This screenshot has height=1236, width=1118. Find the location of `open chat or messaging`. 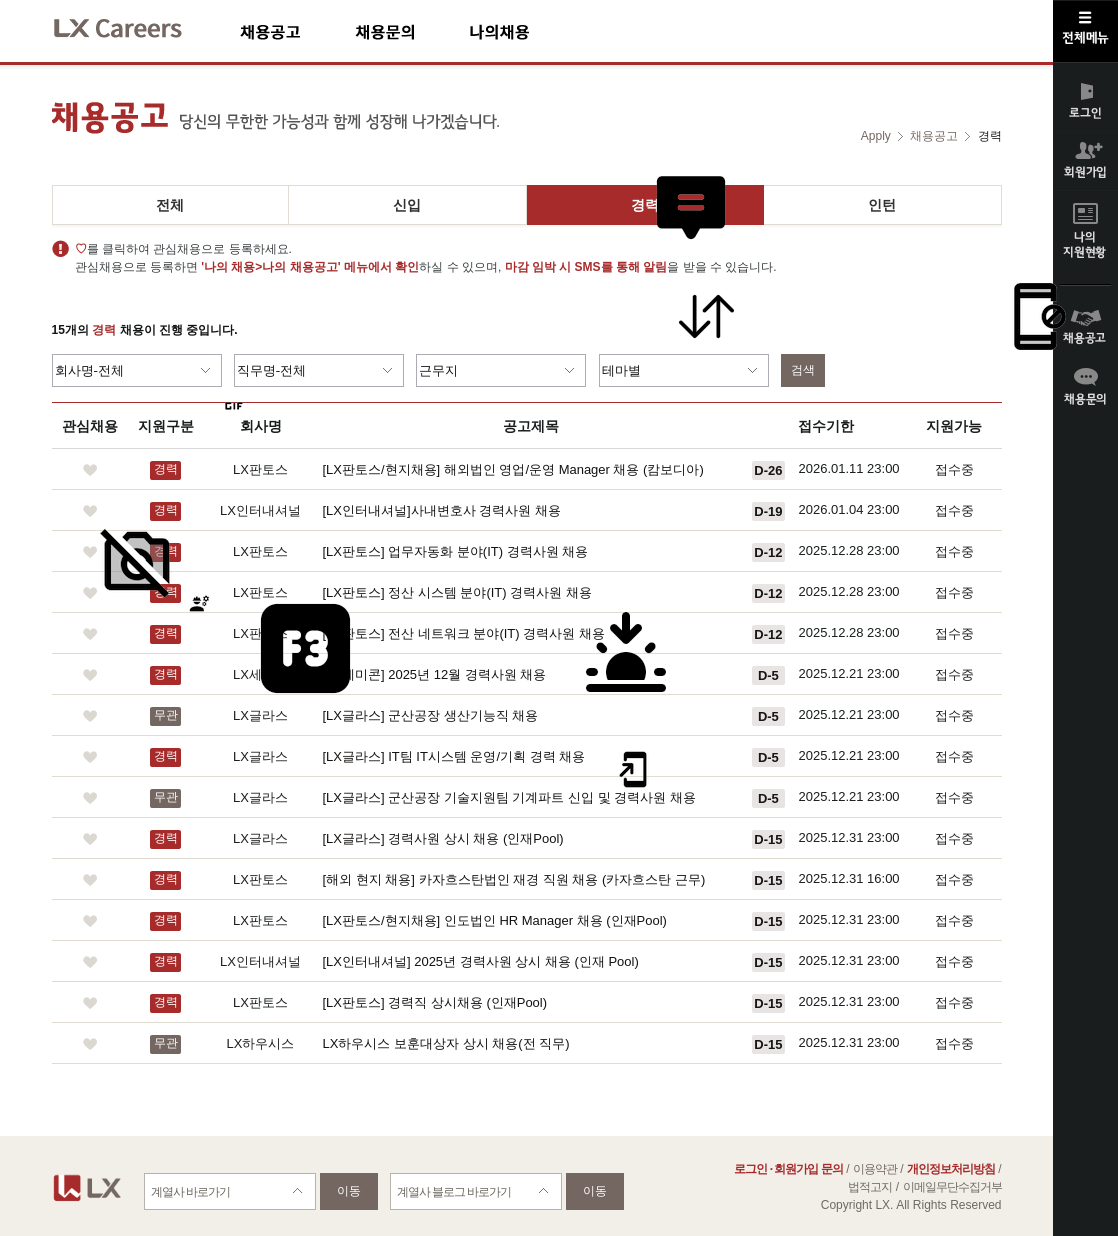

open chat or messaging is located at coordinates (691, 205).